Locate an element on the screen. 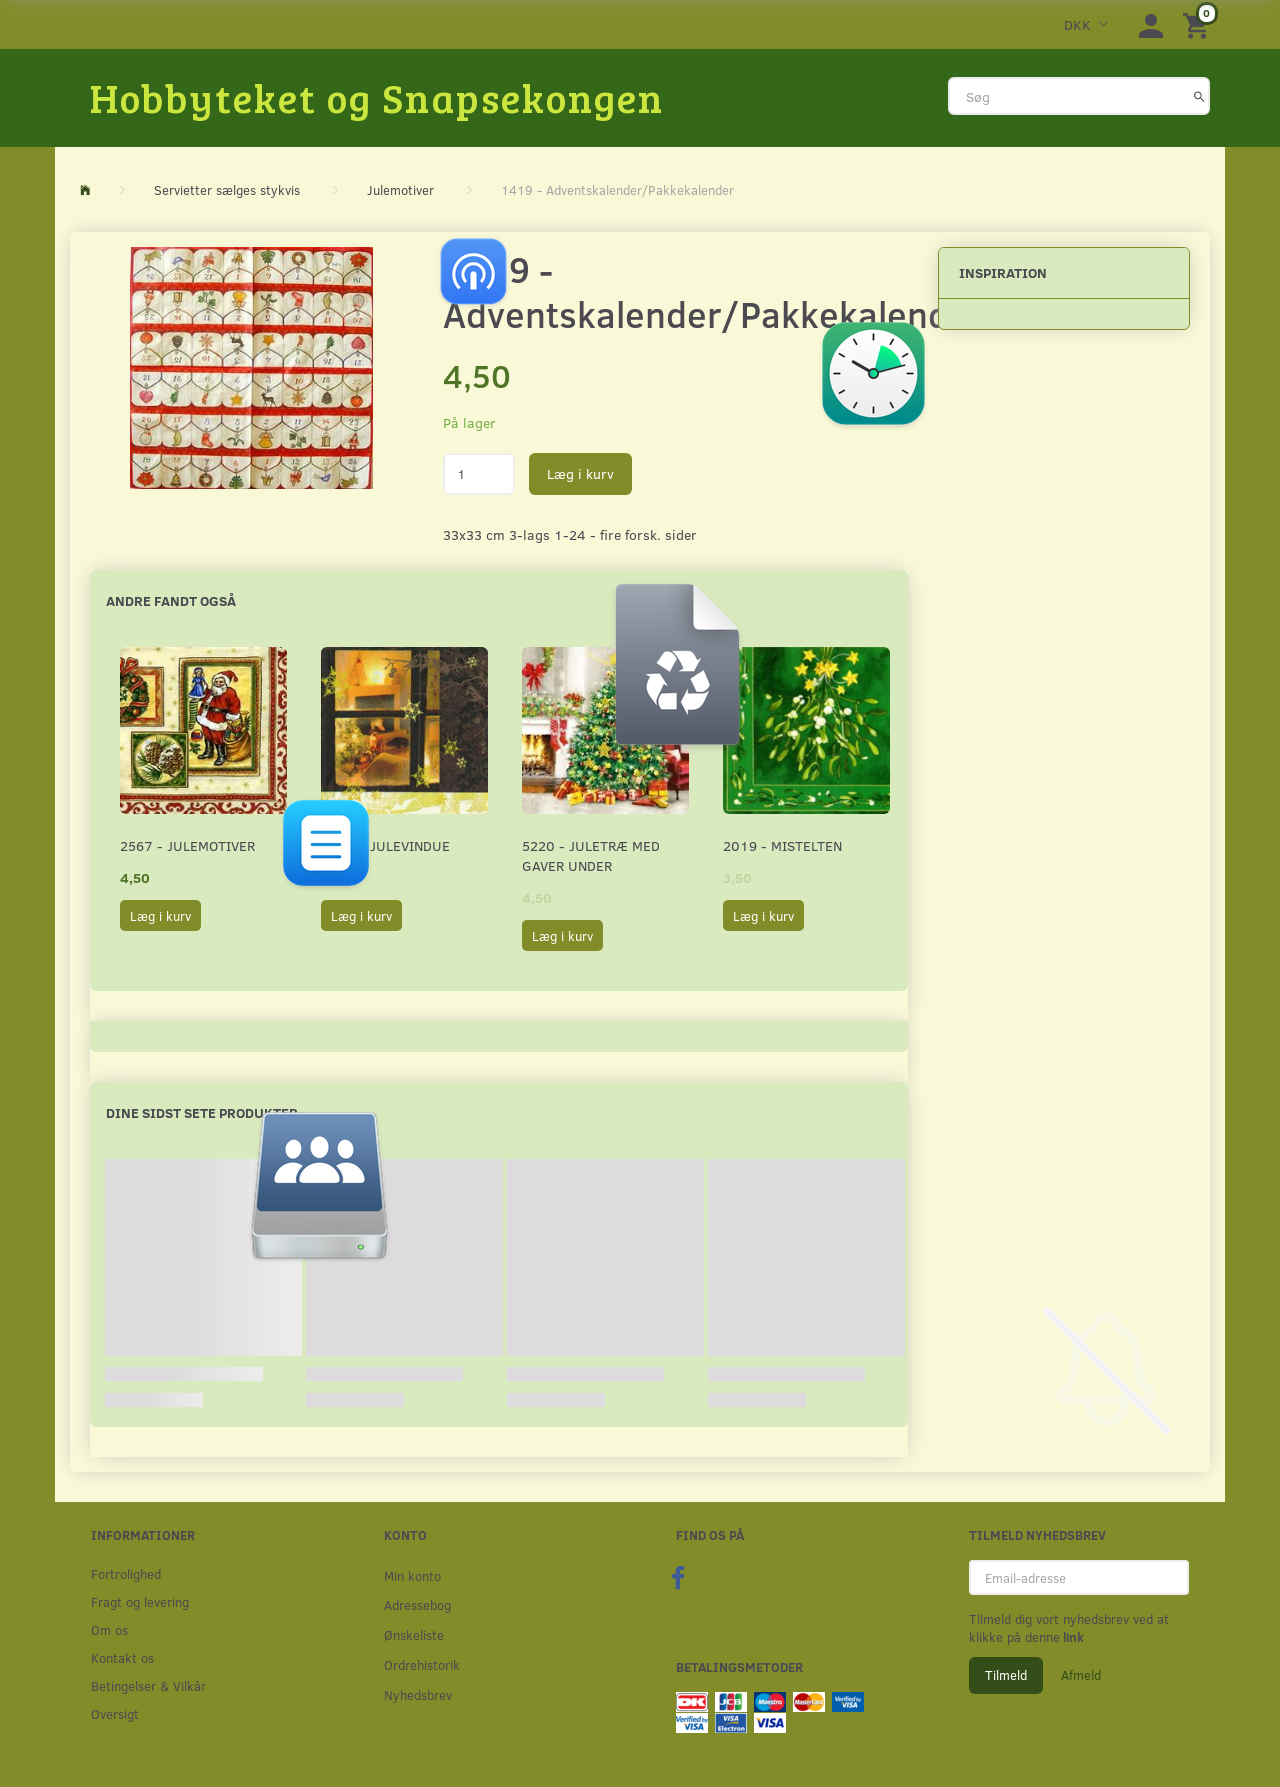 The width and height of the screenshot is (1280, 1787). connect to a shared file server is located at coordinates (319, 1188).